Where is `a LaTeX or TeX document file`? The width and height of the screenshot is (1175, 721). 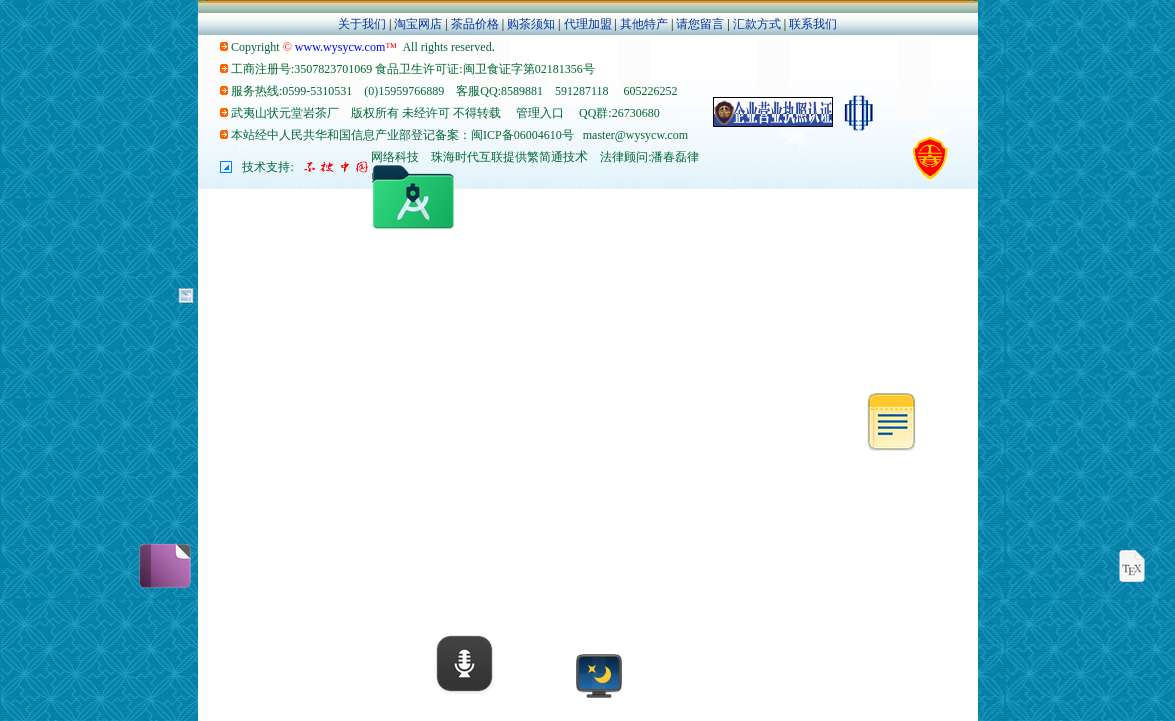
a LaTeX or TeX document file is located at coordinates (1132, 566).